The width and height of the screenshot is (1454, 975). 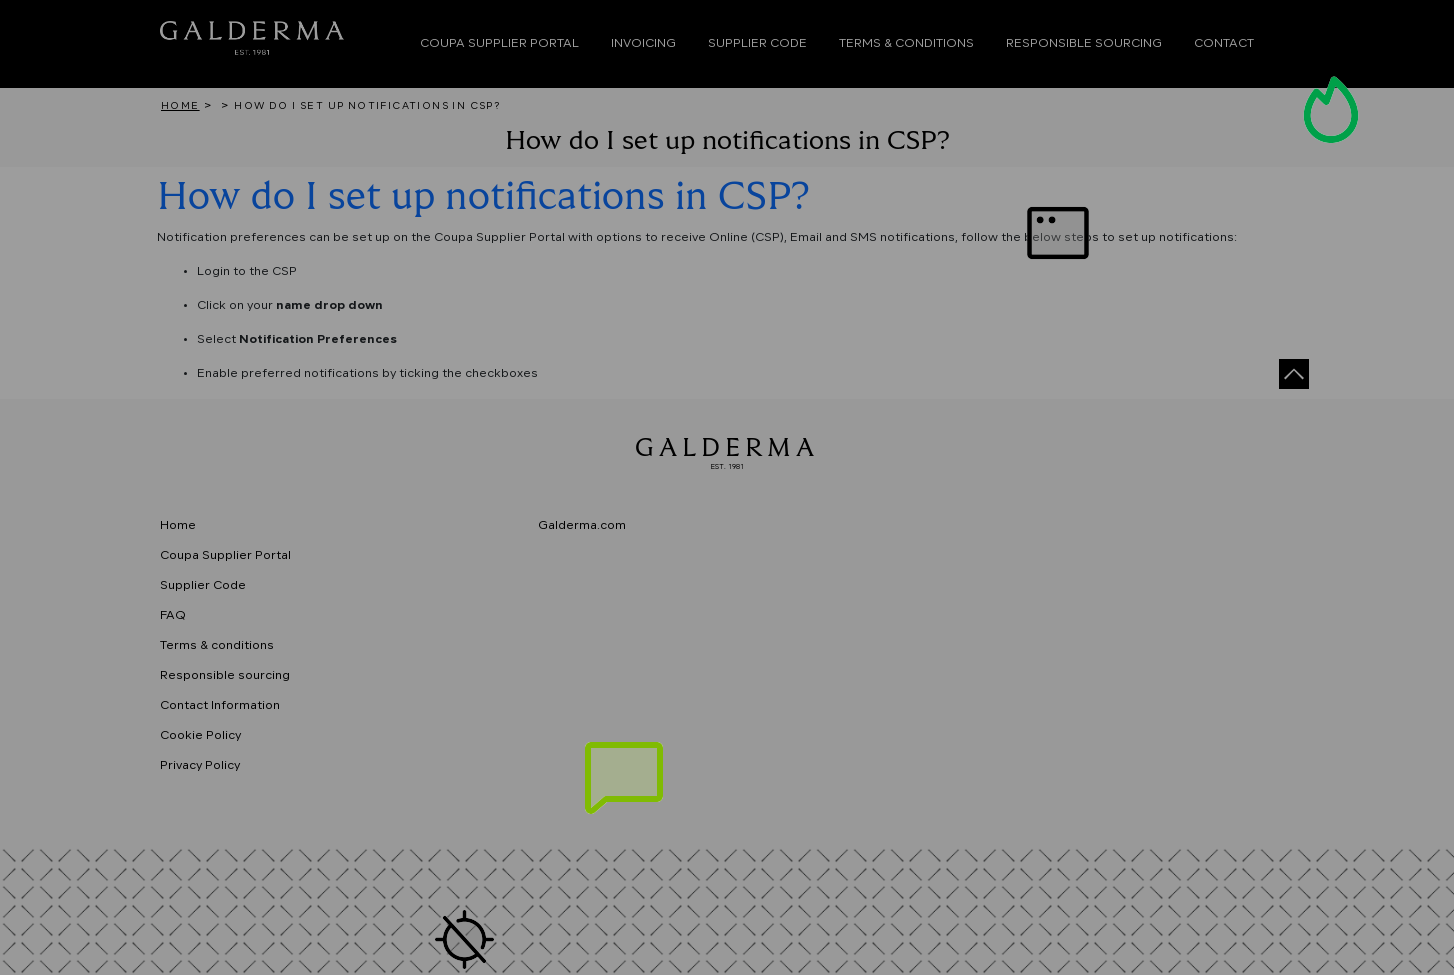 What do you see at coordinates (1058, 233) in the screenshot?
I see `open a new application window` at bounding box center [1058, 233].